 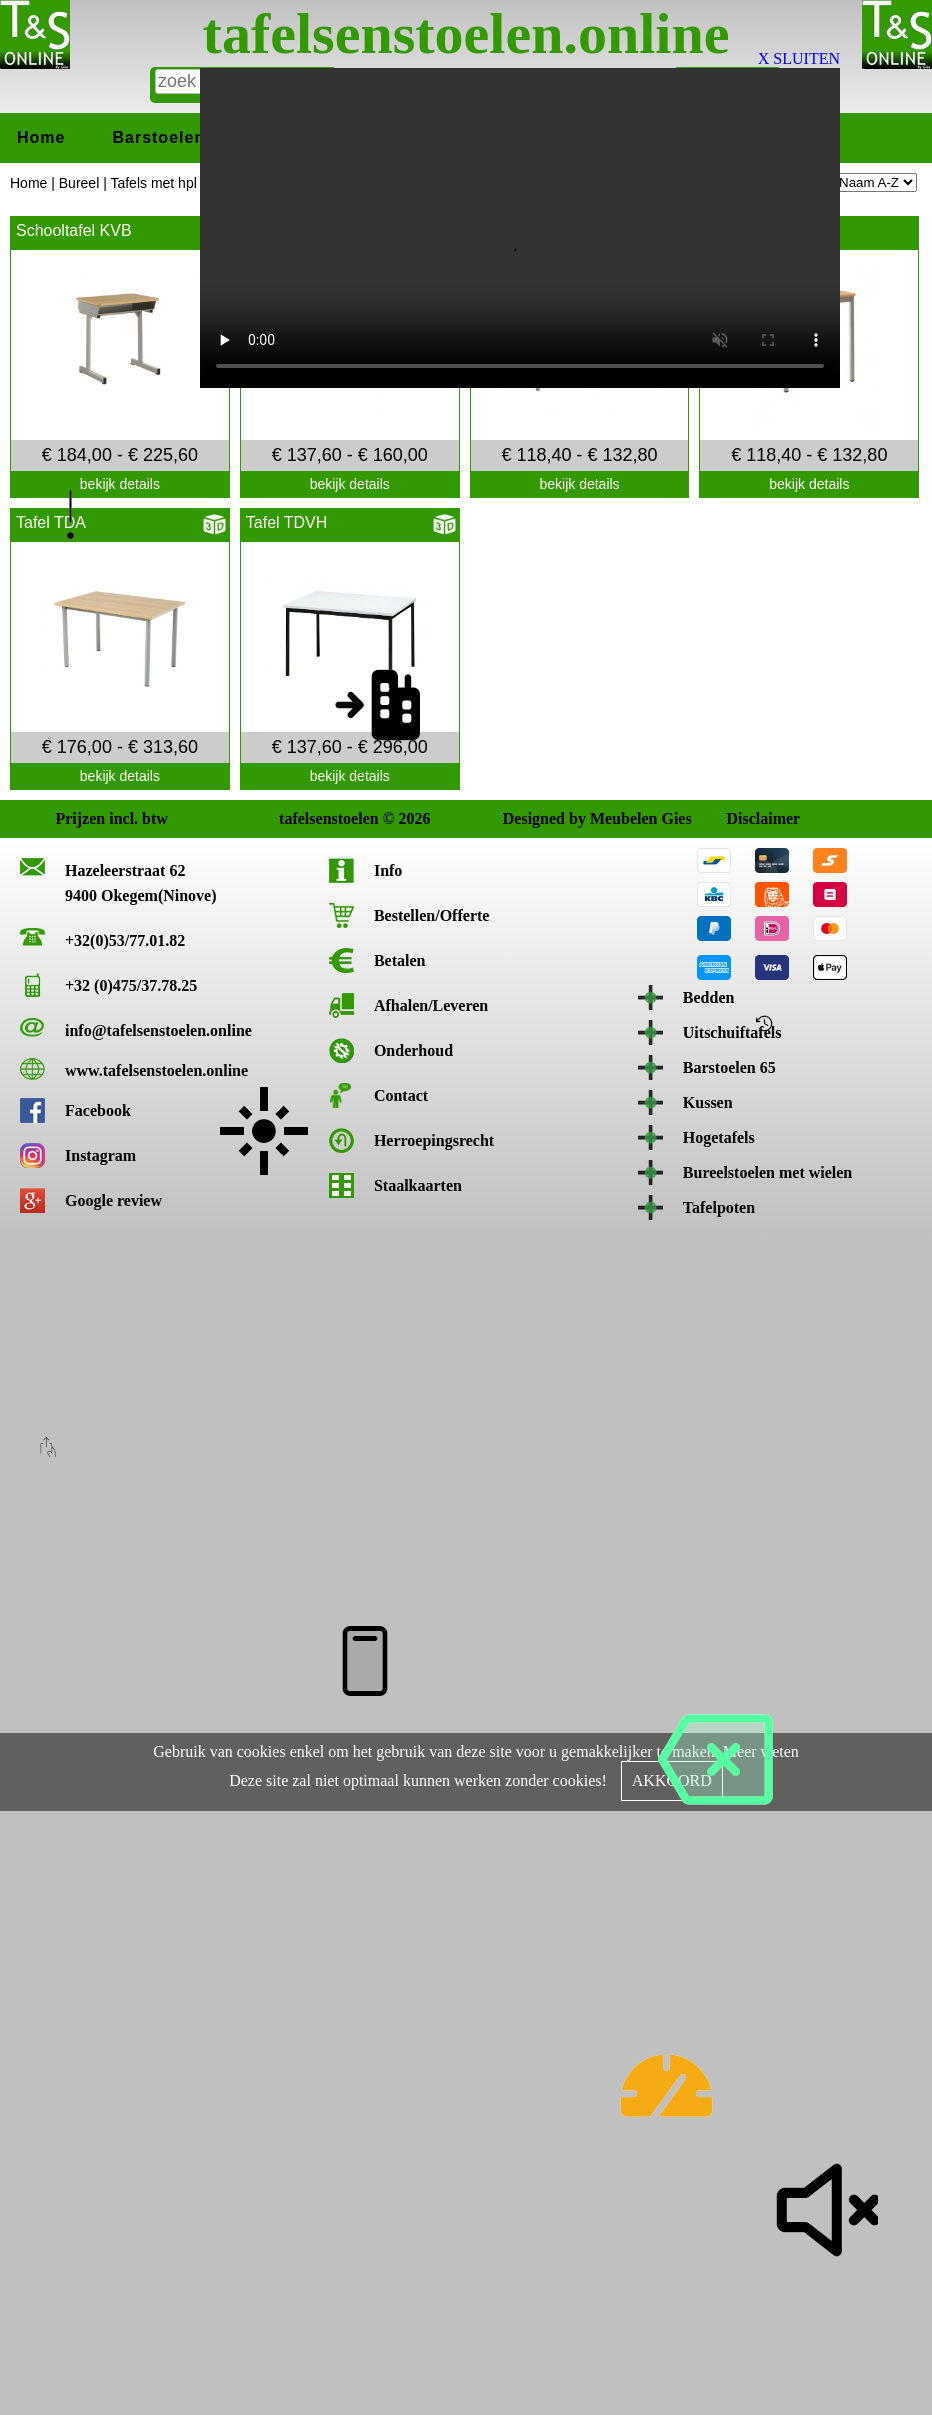 I want to click on mobile device with speaker enabled, so click(x=365, y=1661).